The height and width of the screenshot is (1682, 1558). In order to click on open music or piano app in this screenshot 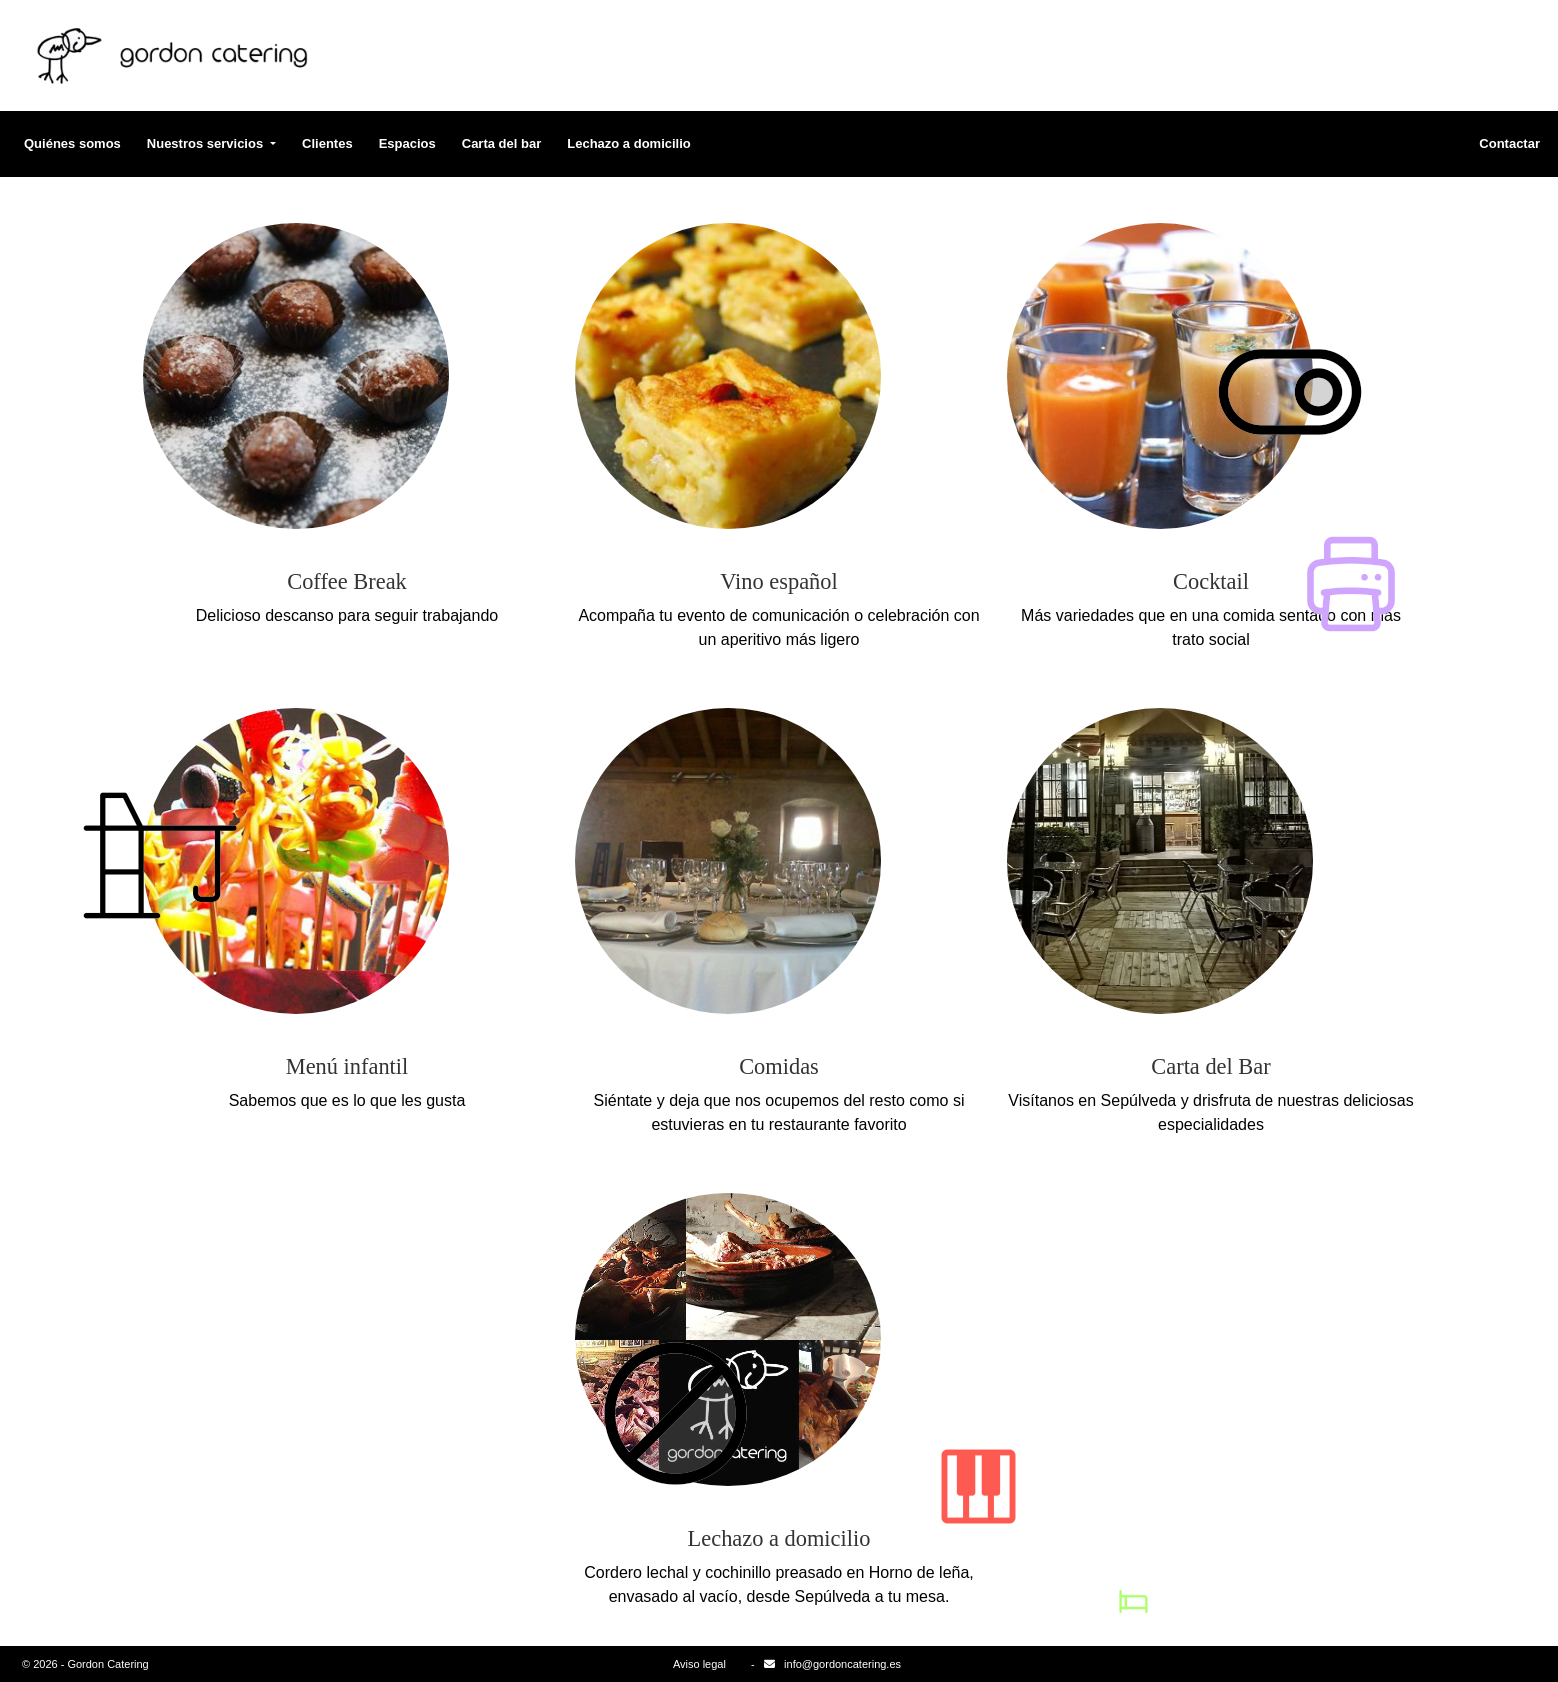, I will do `click(978, 1486)`.